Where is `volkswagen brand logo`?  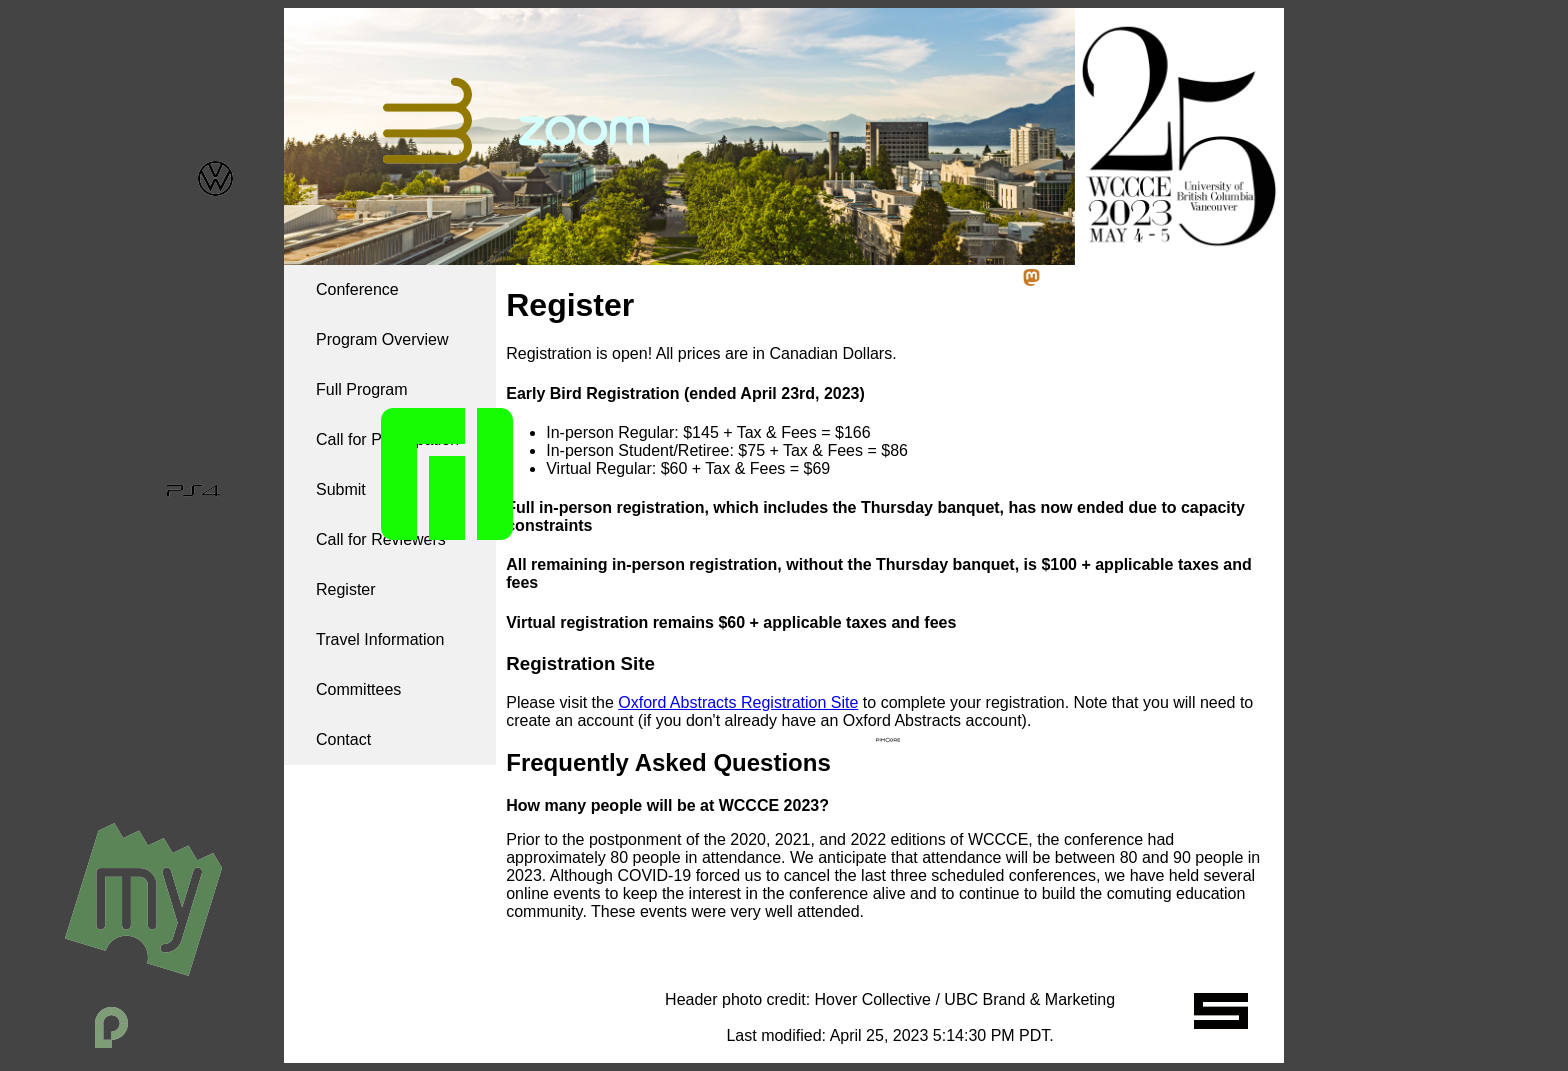
volkswagen brand logo is located at coordinates (215, 178).